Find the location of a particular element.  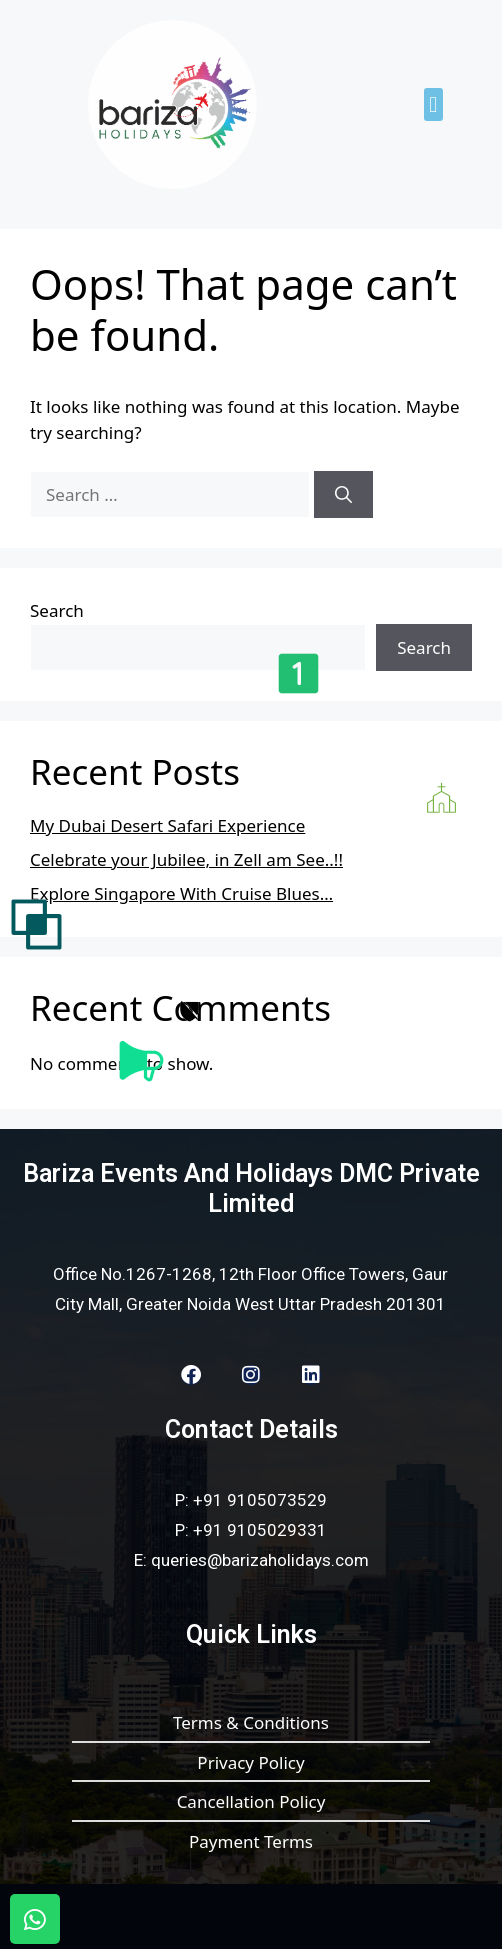

make an announcement or broadcast is located at coordinates (139, 1062).